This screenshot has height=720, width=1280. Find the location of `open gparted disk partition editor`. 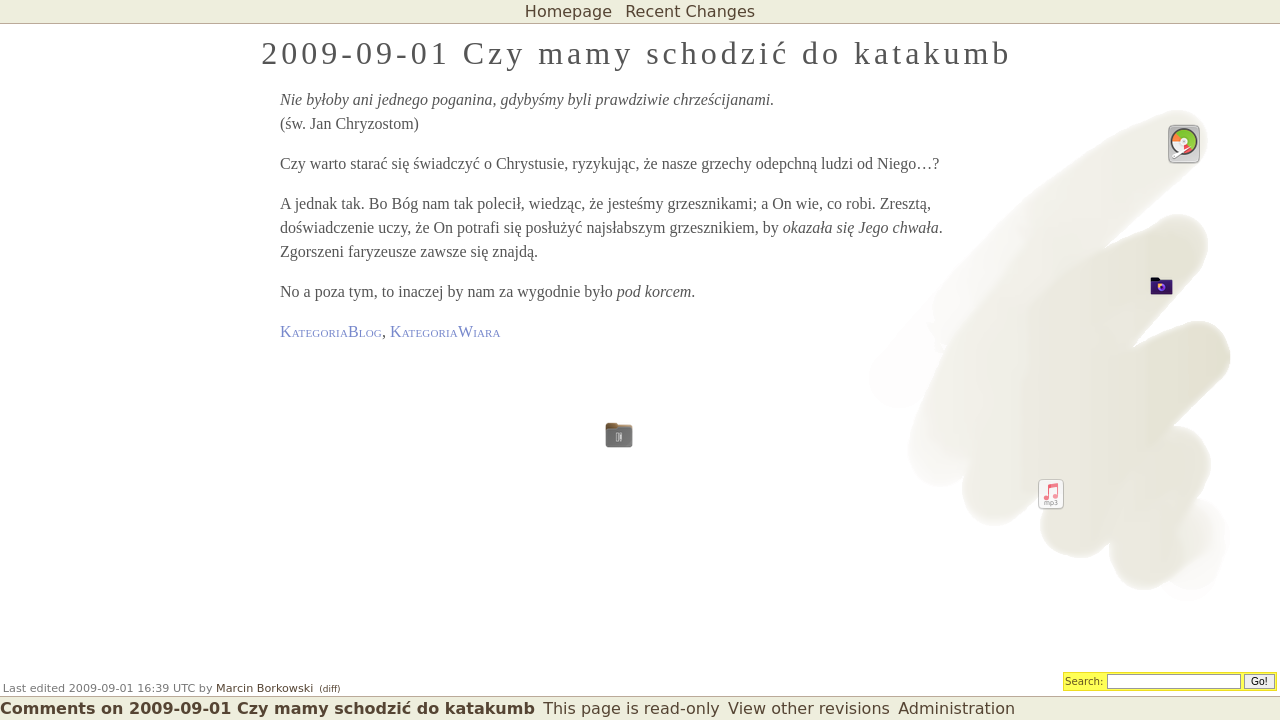

open gparted disk partition editor is located at coordinates (1184, 144).